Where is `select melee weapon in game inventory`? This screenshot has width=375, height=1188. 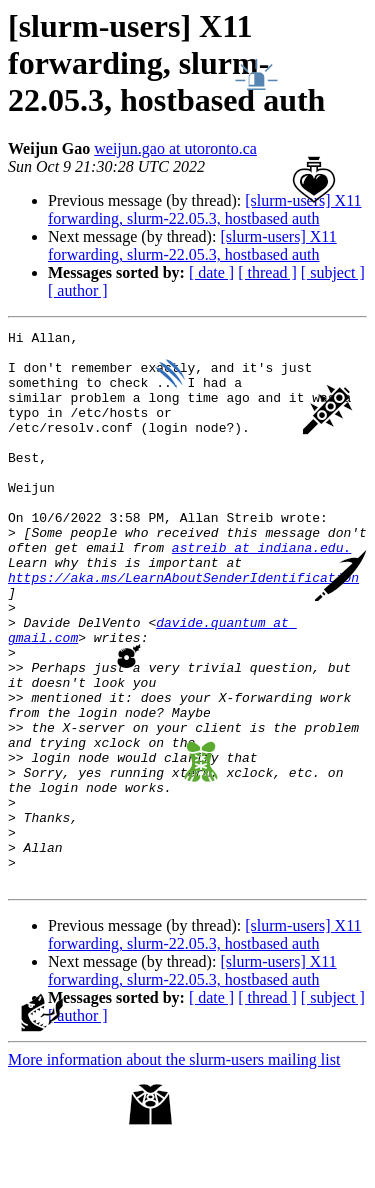 select melee weapon in game inventory is located at coordinates (327, 409).